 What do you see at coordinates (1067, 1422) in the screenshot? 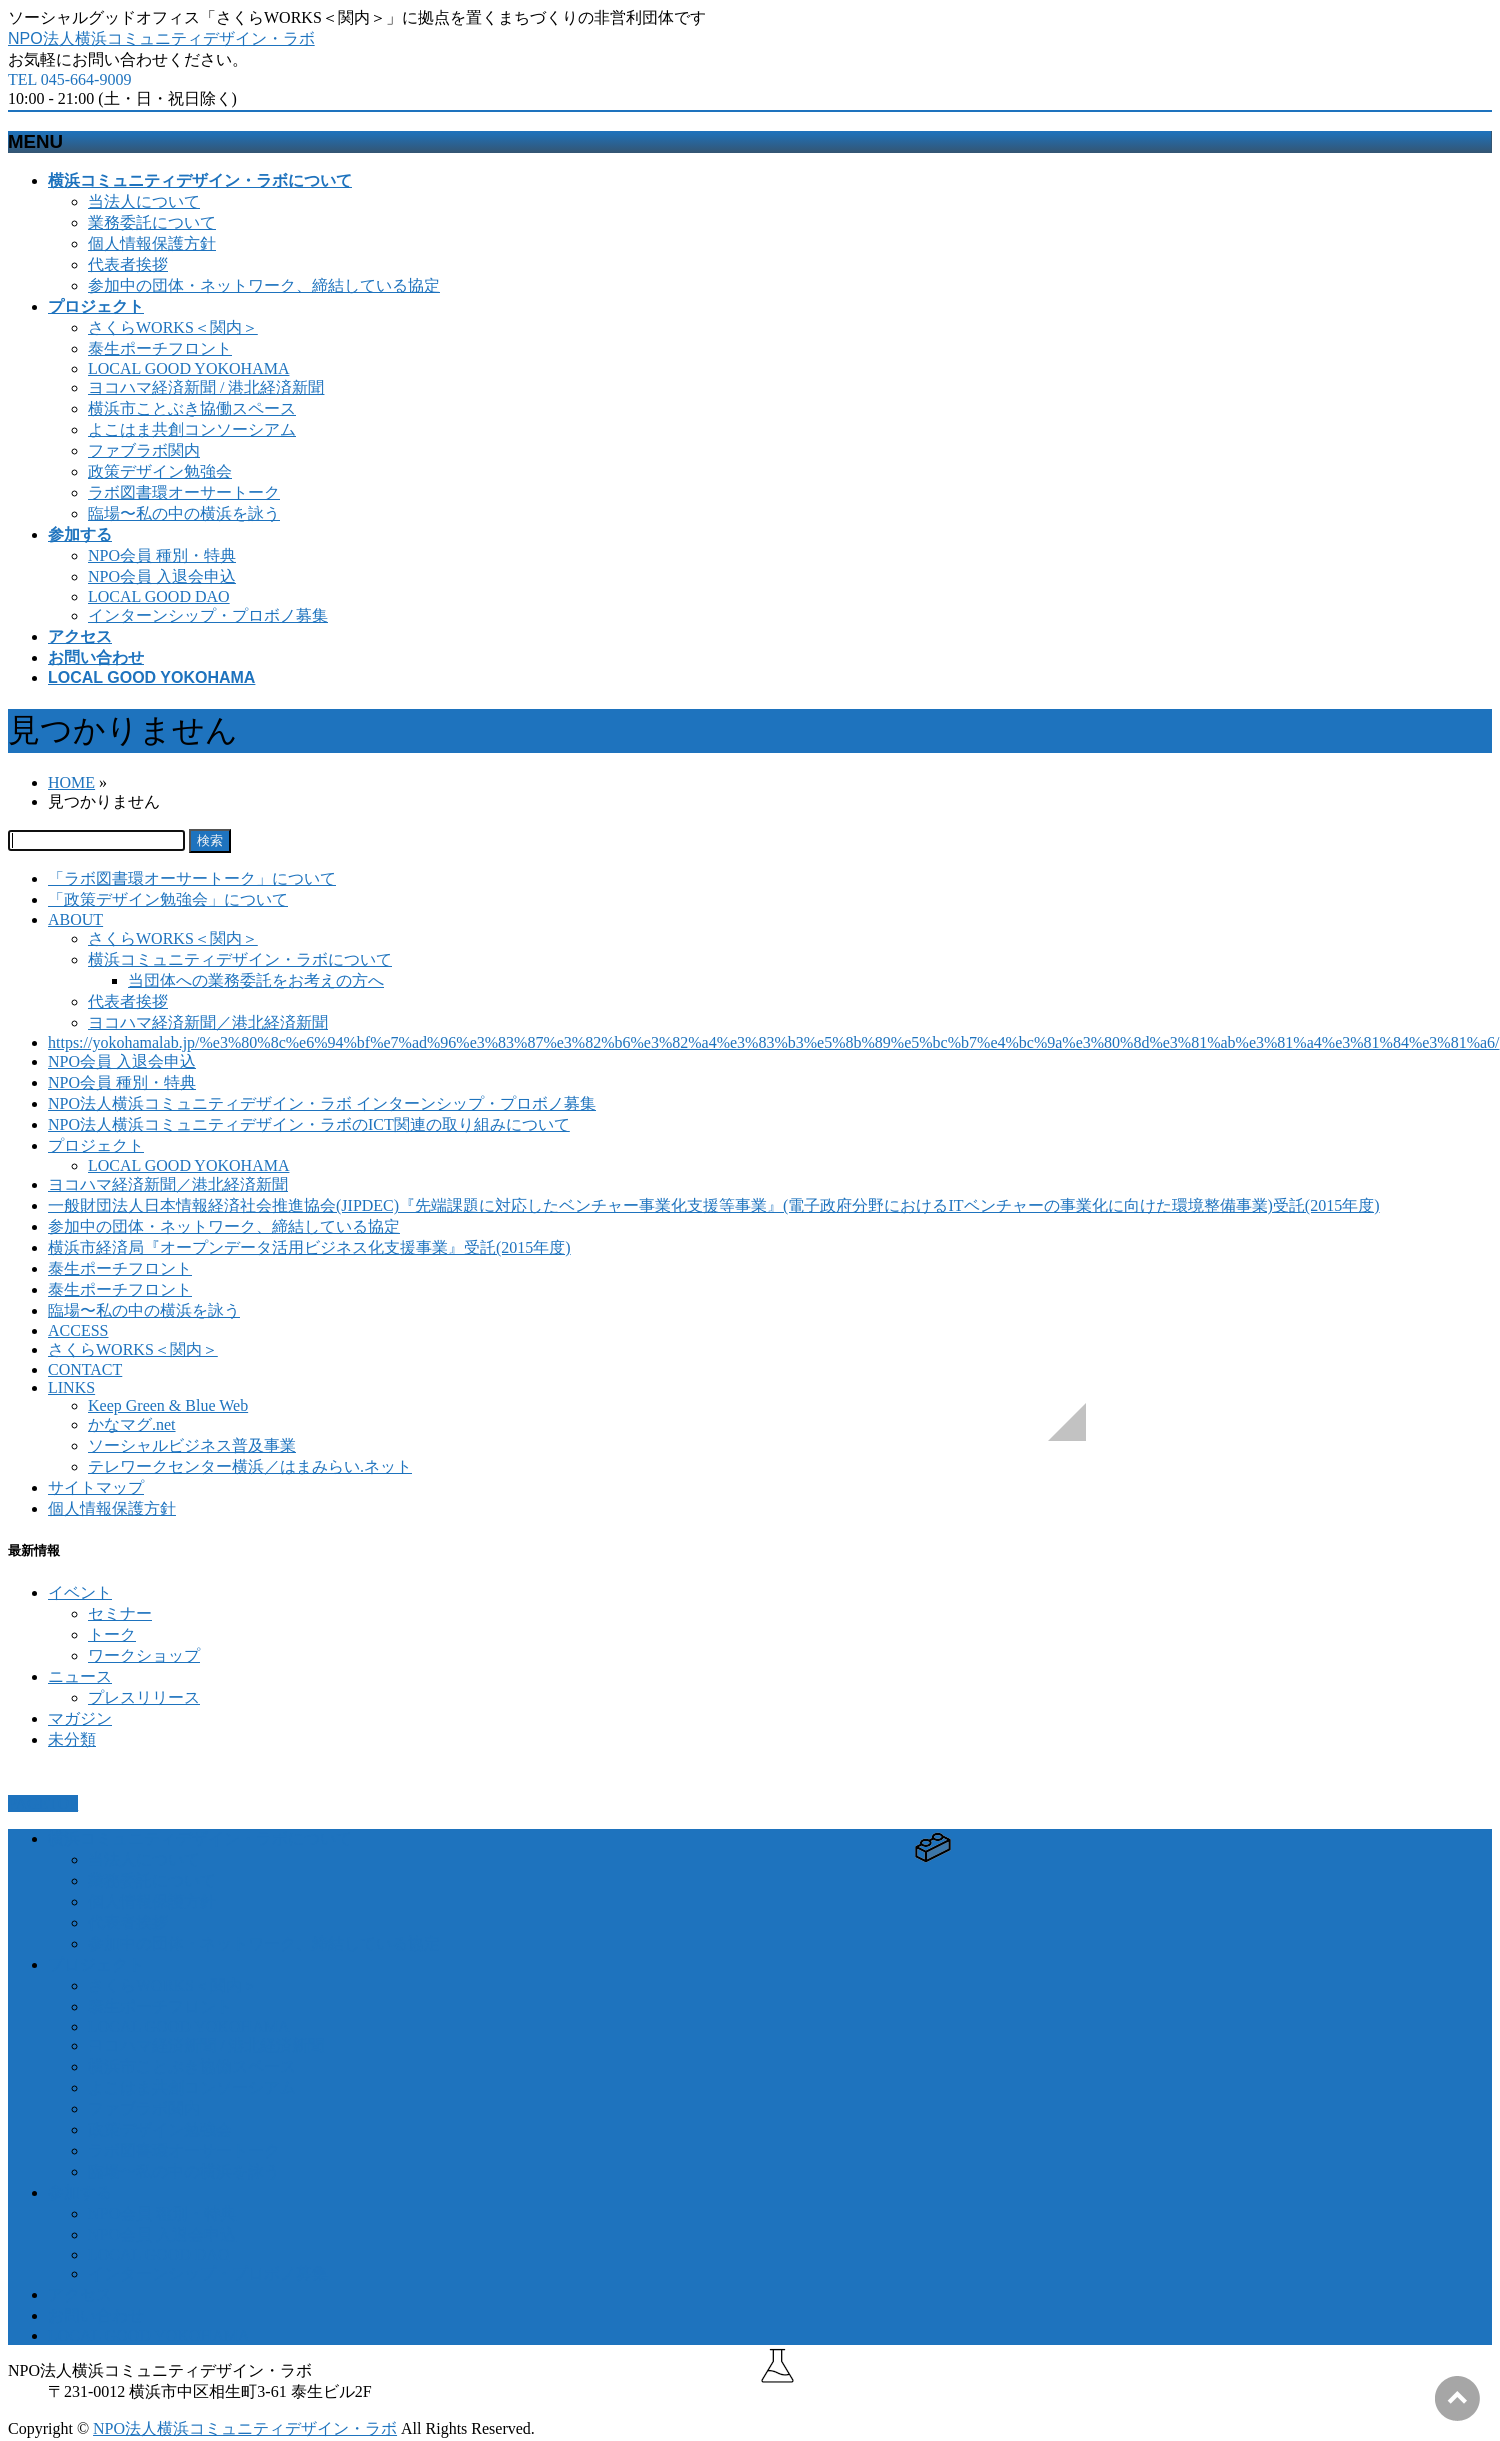
I see `indicates no cellular signal` at bounding box center [1067, 1422].